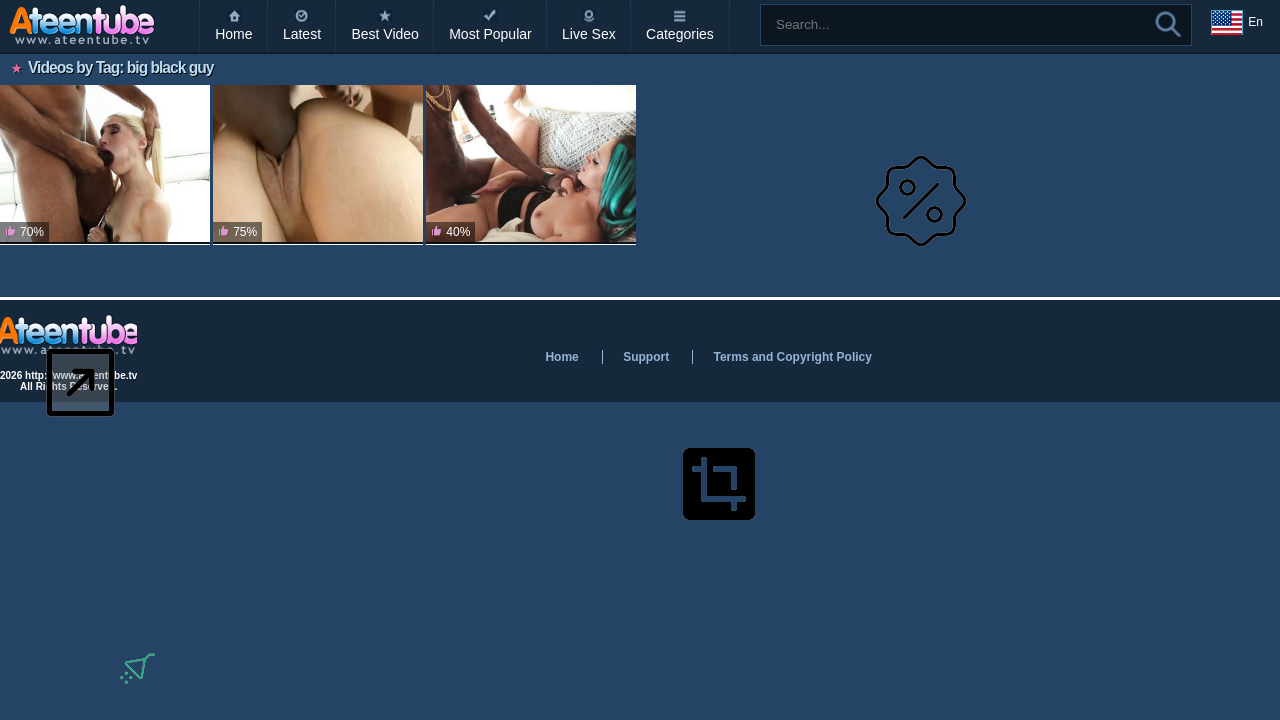 This screenshot has width=1280, height=720. Describe the element at coordinates (80, 382) in the screenshot. I see `open link in a new window` at that location.